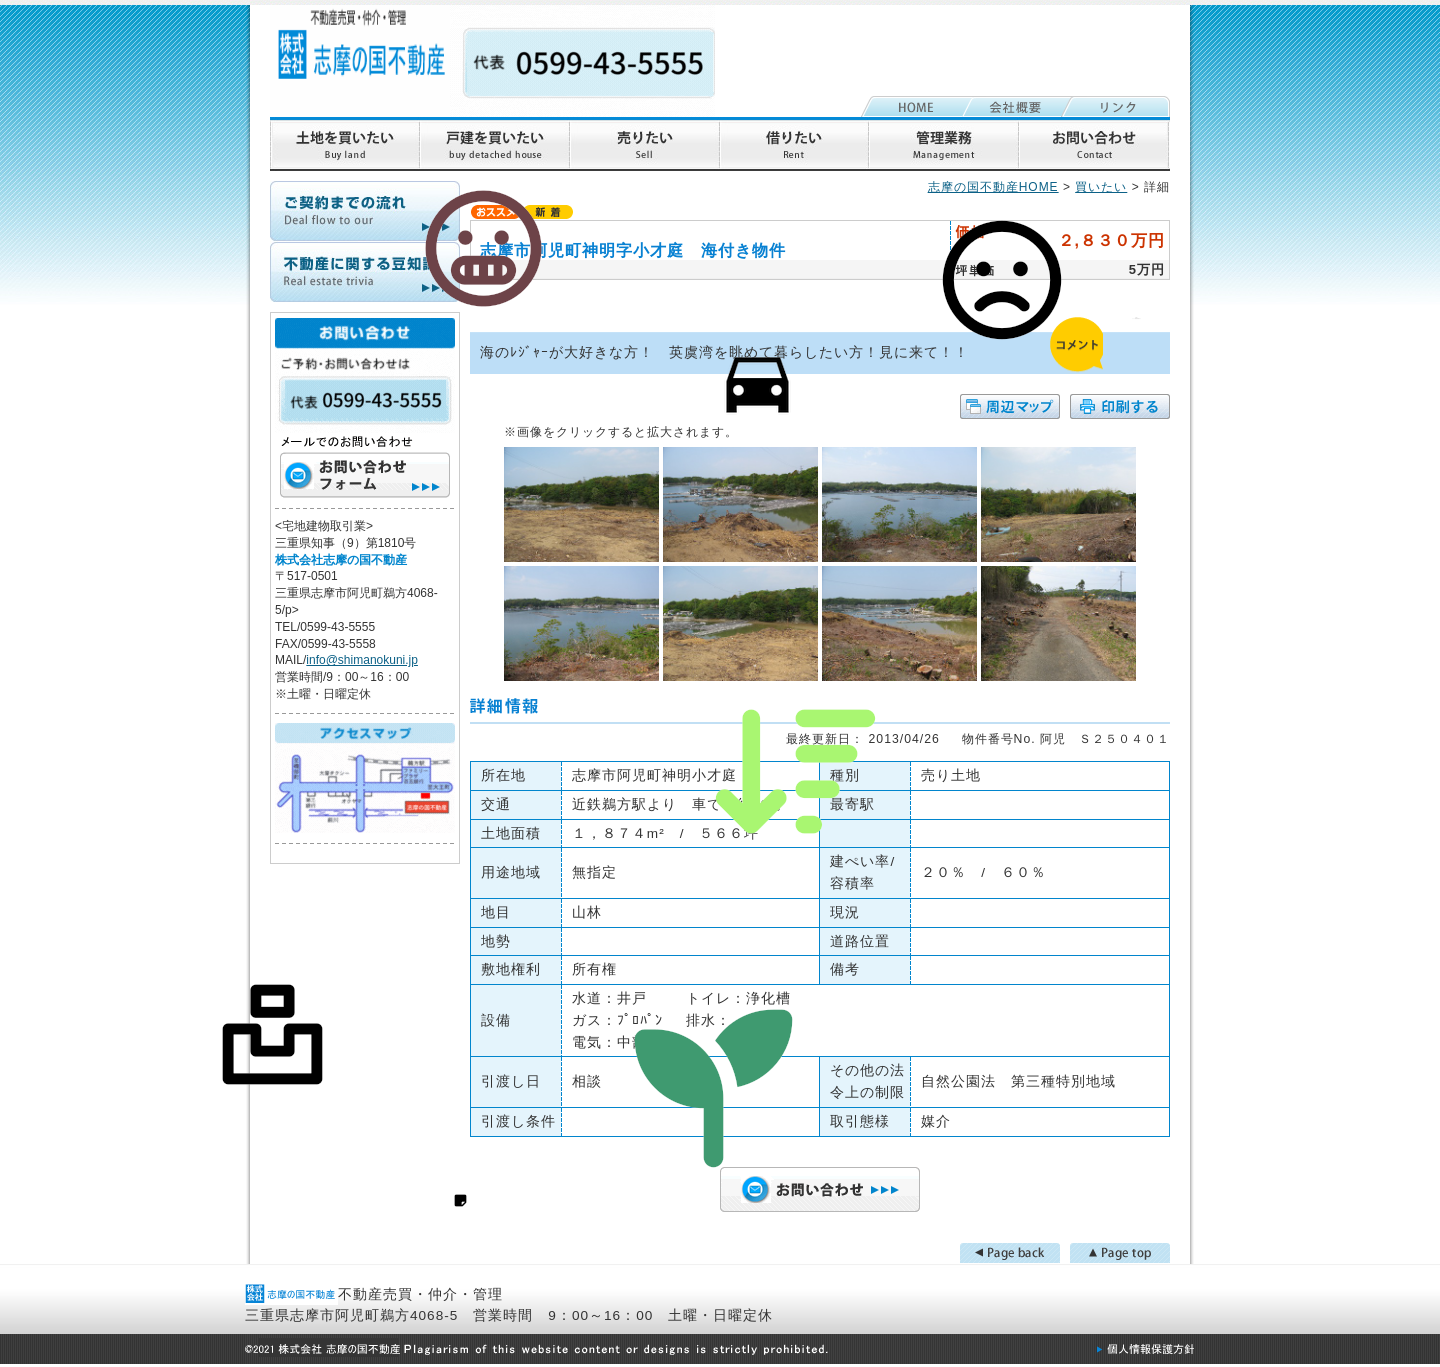 Image resolution: width=1440 pixels, height=1367 pixels. Describe the element at coordinates (460, 1200) in the screenshot. I see `add a new sticky note` at that location.